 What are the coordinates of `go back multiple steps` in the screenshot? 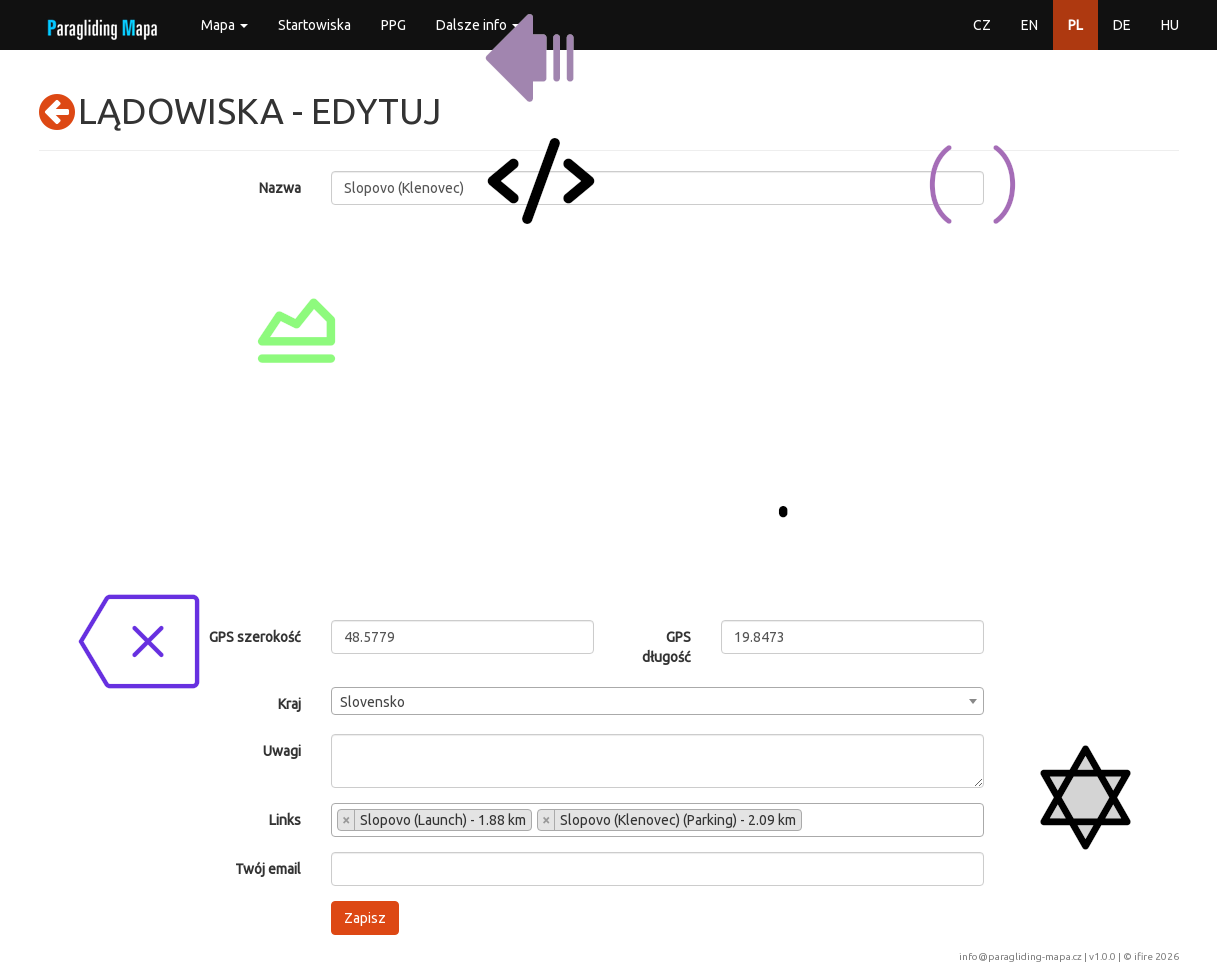 It's located at (533, 58).